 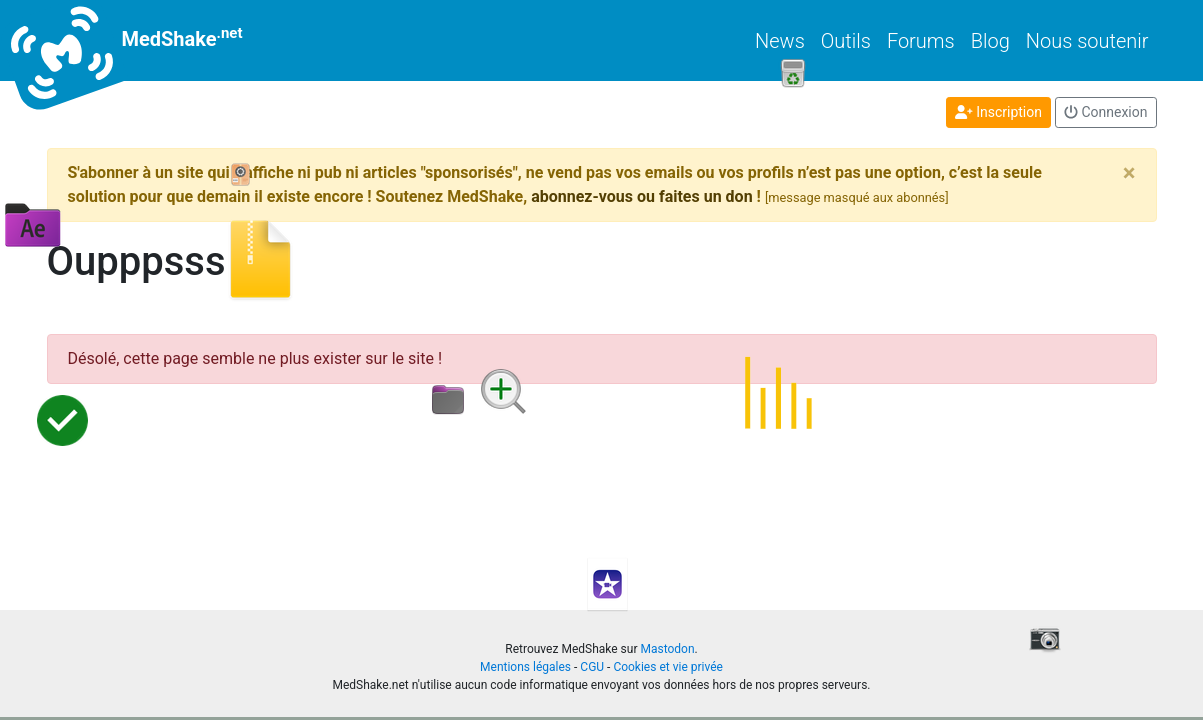 I want to click on a compressed gzip archive file, so click(x=260, y=260).